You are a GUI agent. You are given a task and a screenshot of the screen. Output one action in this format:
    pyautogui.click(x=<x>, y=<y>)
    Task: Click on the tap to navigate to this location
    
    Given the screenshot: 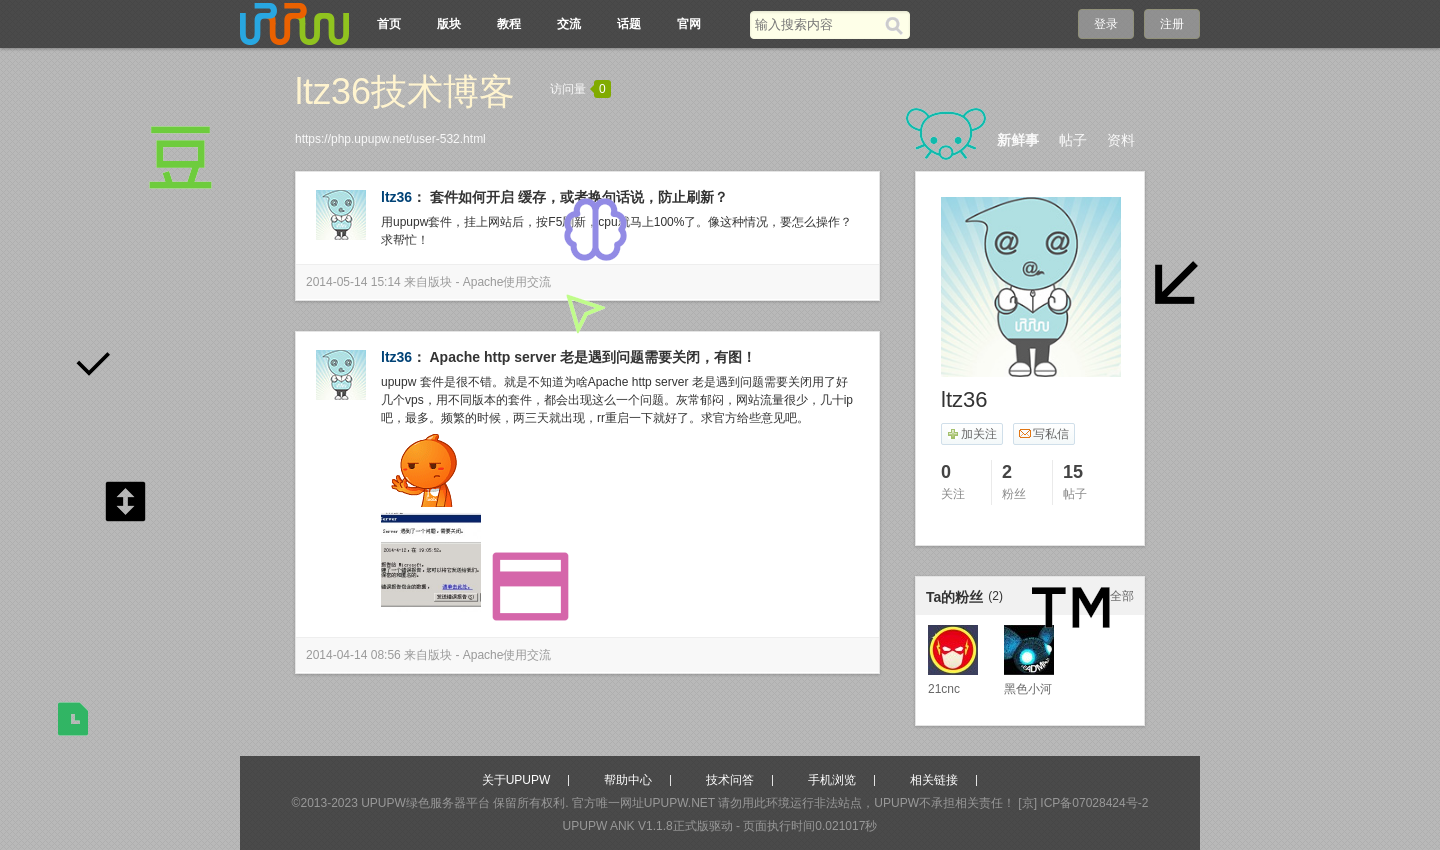 What is the action you would take?
    pyautogui.click(x=585, y=313)
    